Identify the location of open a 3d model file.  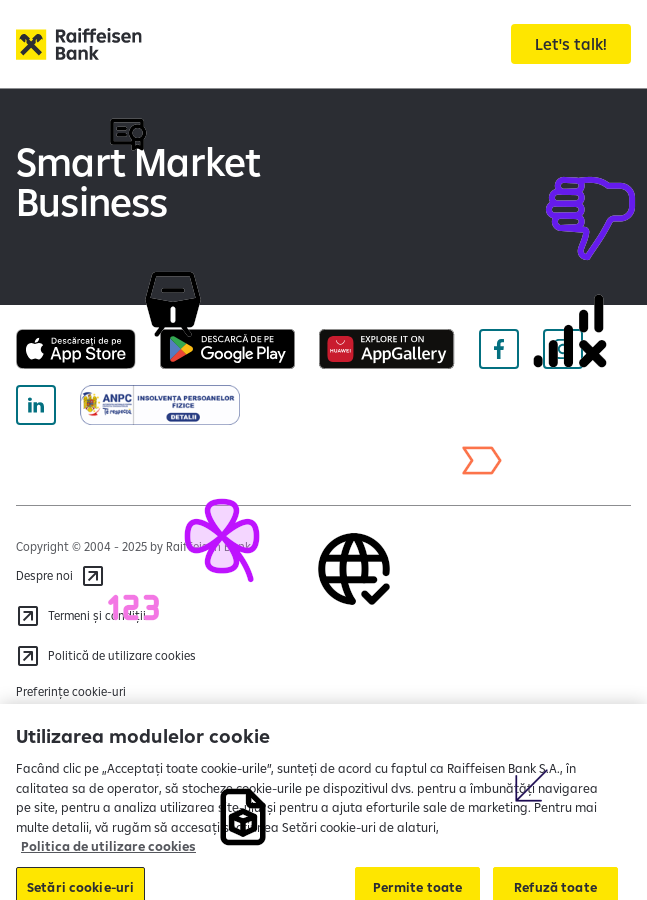
(243, 817).